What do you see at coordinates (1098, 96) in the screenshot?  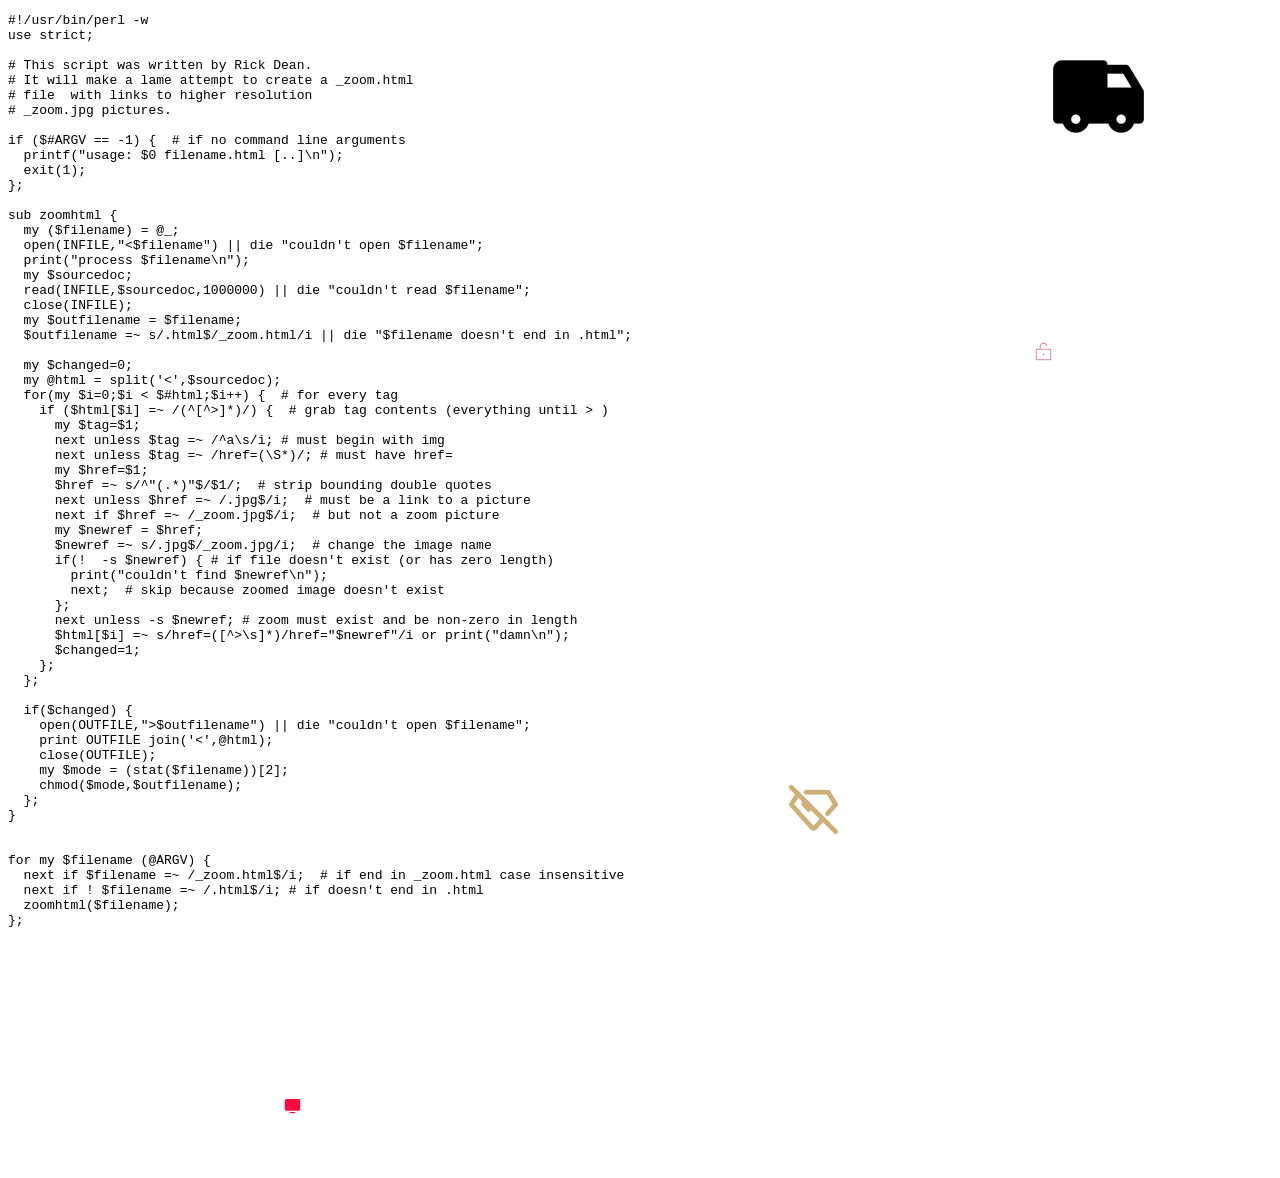 I see `track your delivery status` at bounding box center [1098, 96].